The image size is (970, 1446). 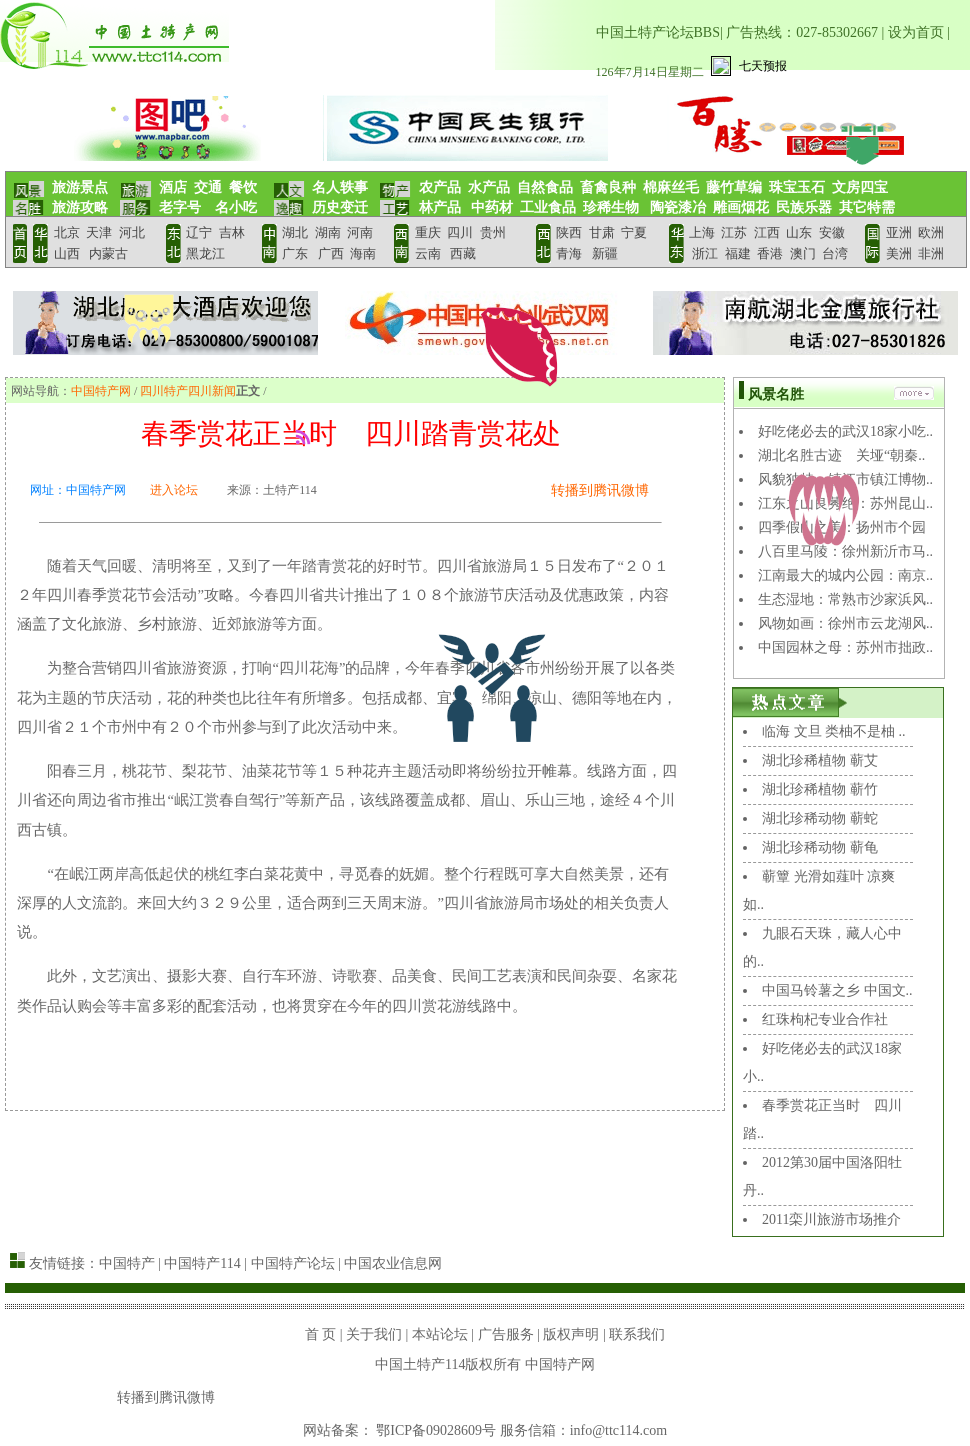 What do you see at coordinates (492, 689) in the screenshot?
I see `the lovers tarot card in a fortune telling or divination app` at bounding box center [492, 689].